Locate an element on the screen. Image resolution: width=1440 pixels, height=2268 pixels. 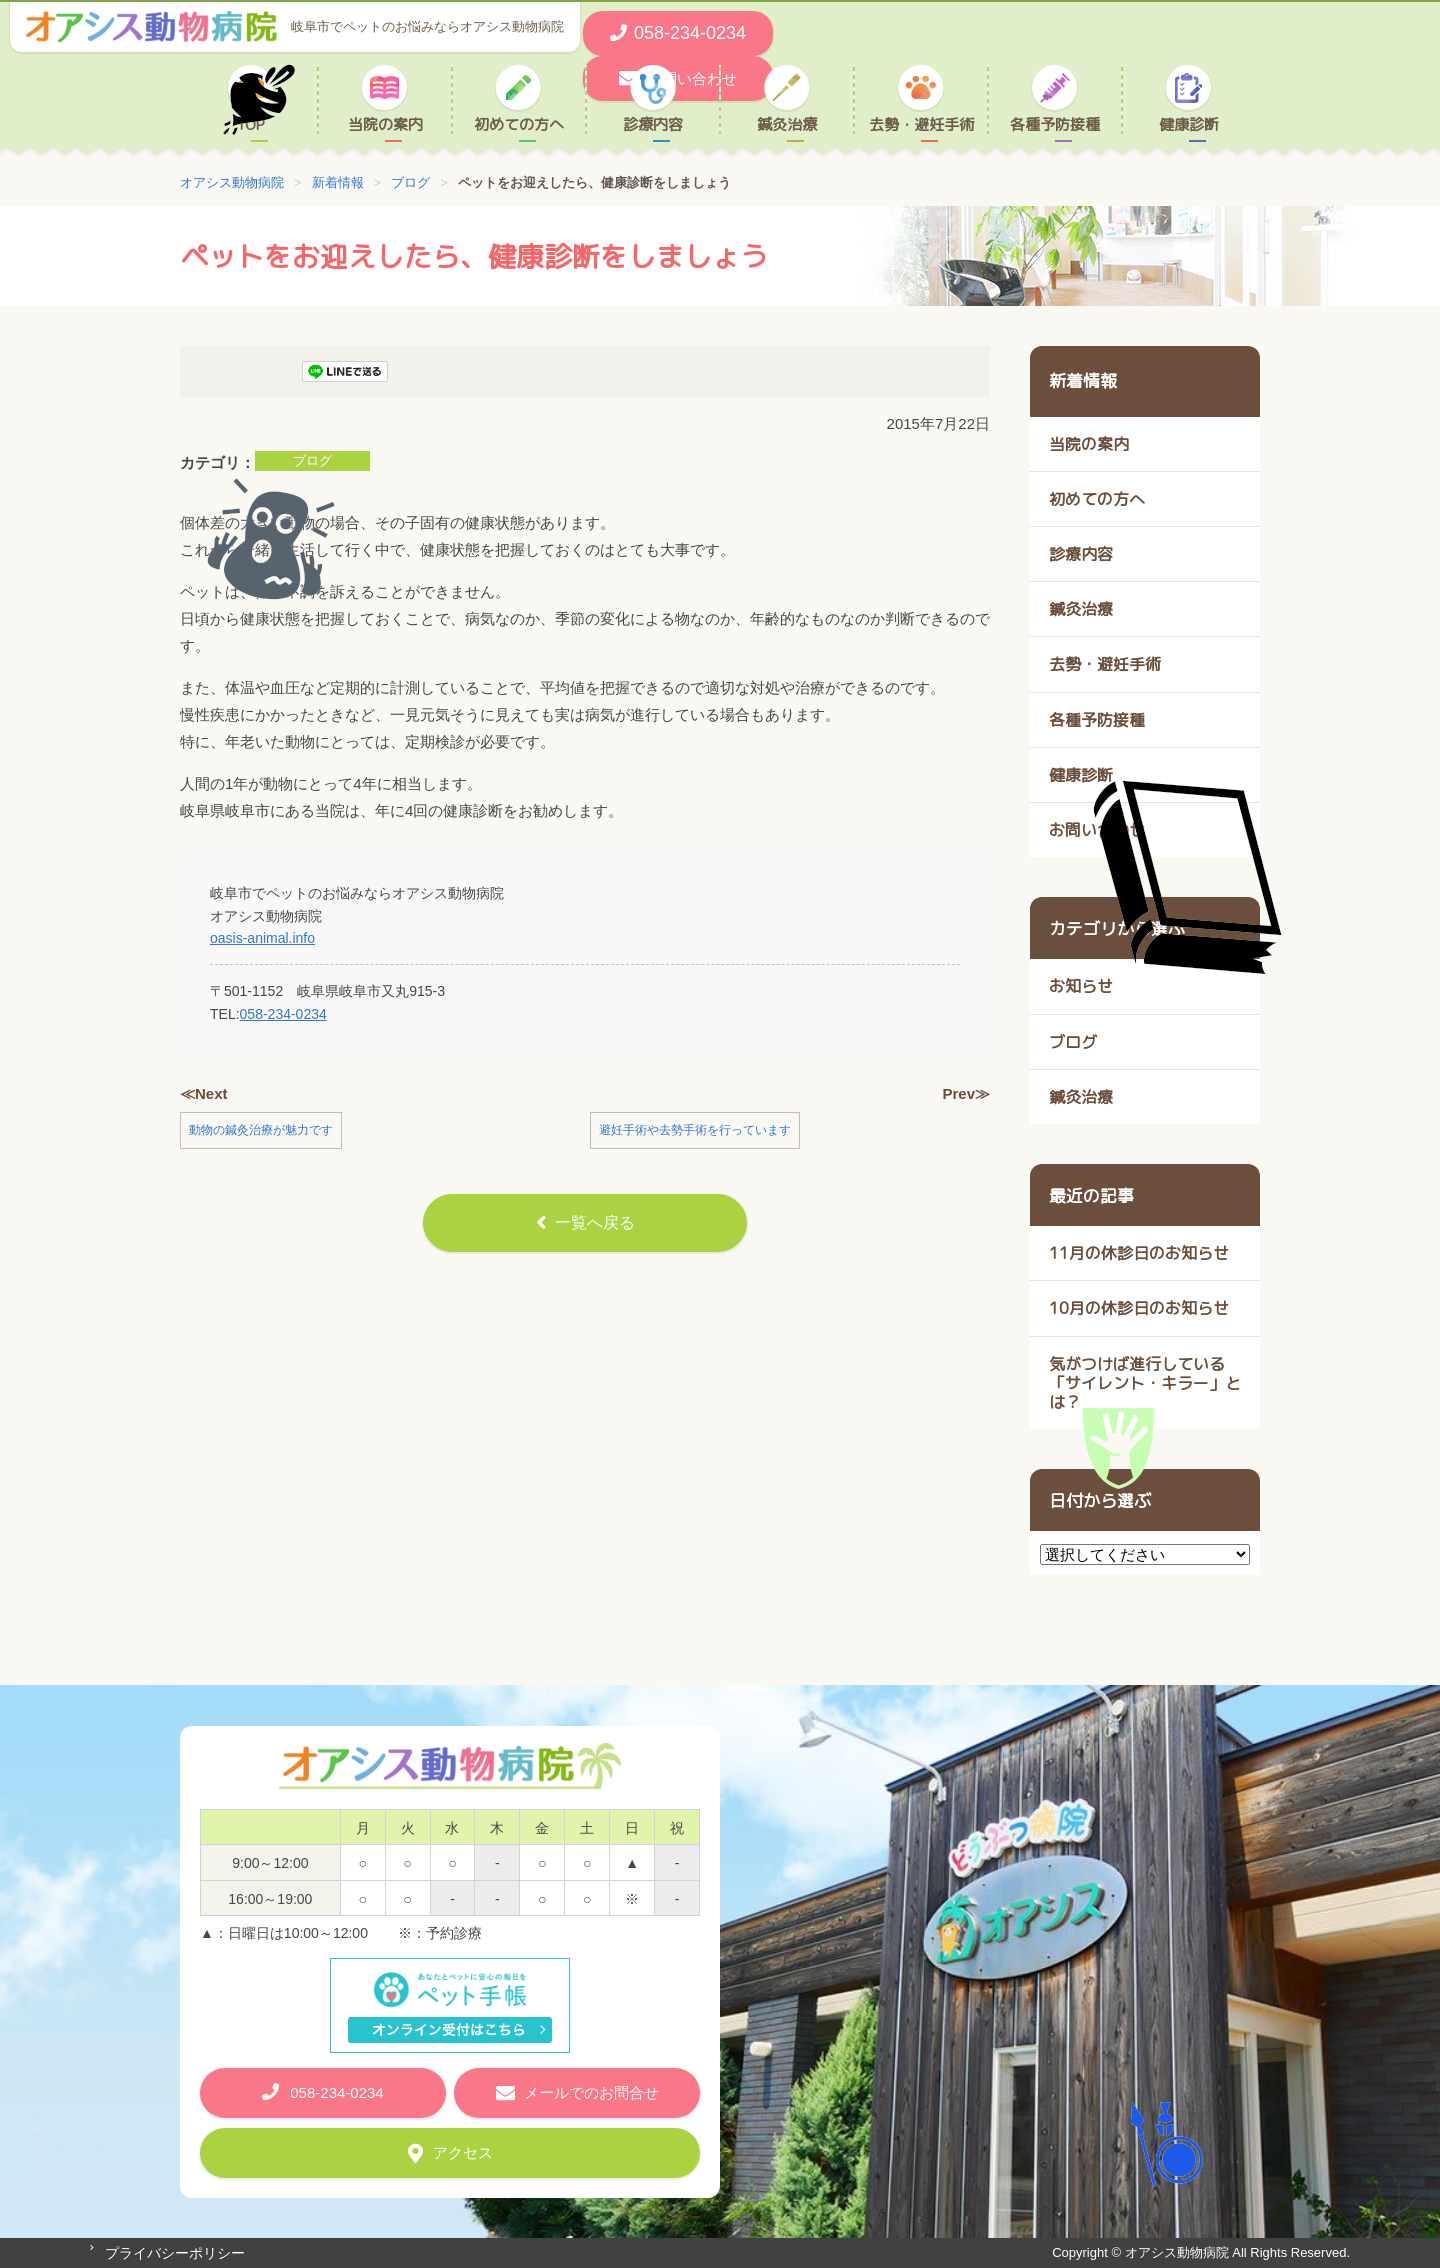
select spartan warrior class or faction is located at coordinates (1162, 2142).